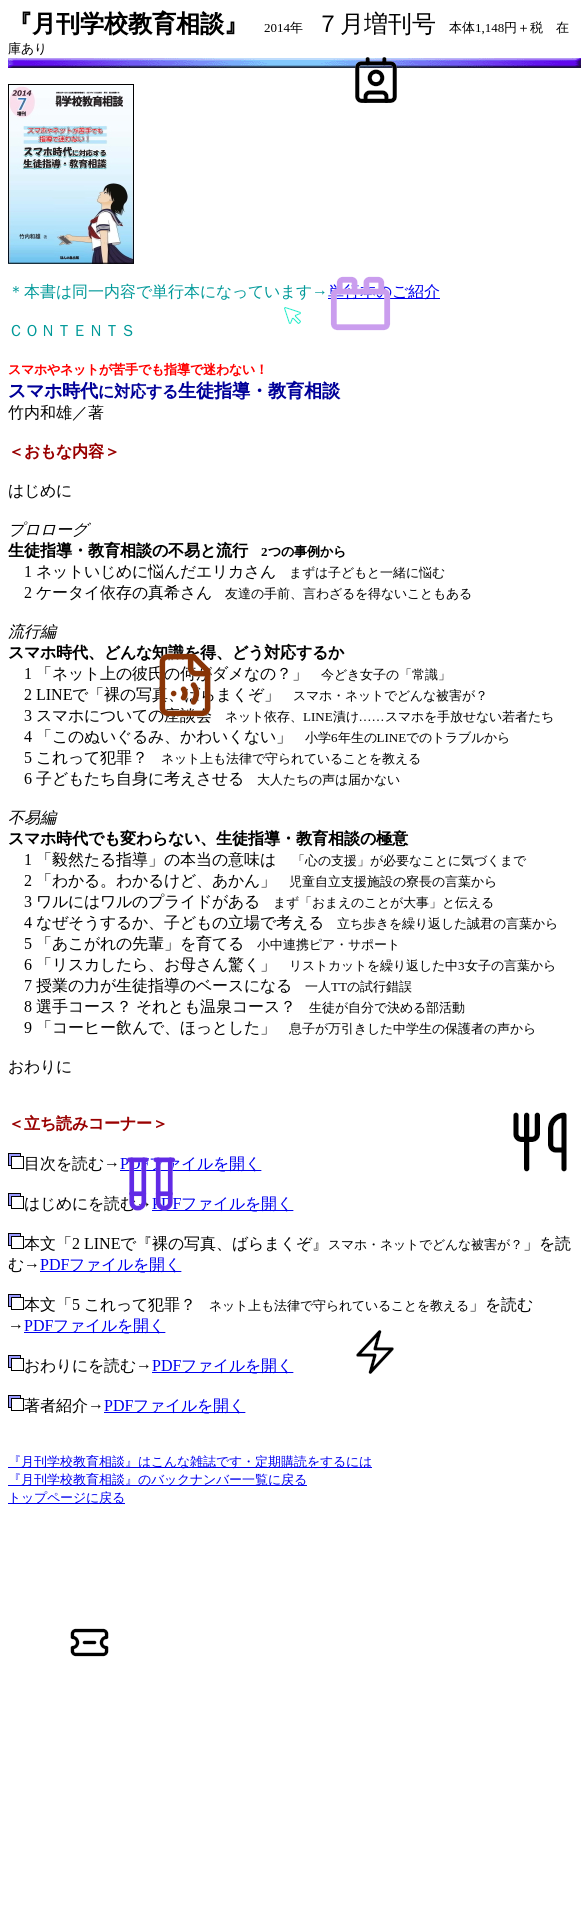 Image resolution: width=581 pixels, height=1924 pixels. I want to click on remove a ticket from your collection, so click(89, 1642).